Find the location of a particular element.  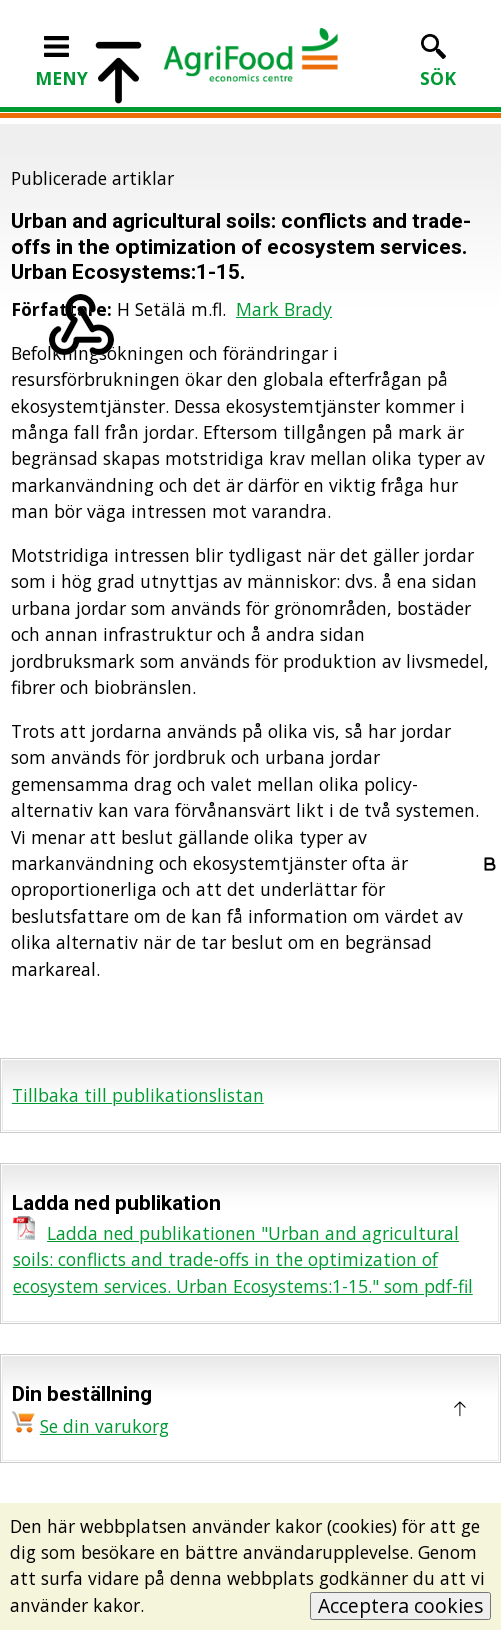

scroll to top of page is located at coordinates (460, 1409).